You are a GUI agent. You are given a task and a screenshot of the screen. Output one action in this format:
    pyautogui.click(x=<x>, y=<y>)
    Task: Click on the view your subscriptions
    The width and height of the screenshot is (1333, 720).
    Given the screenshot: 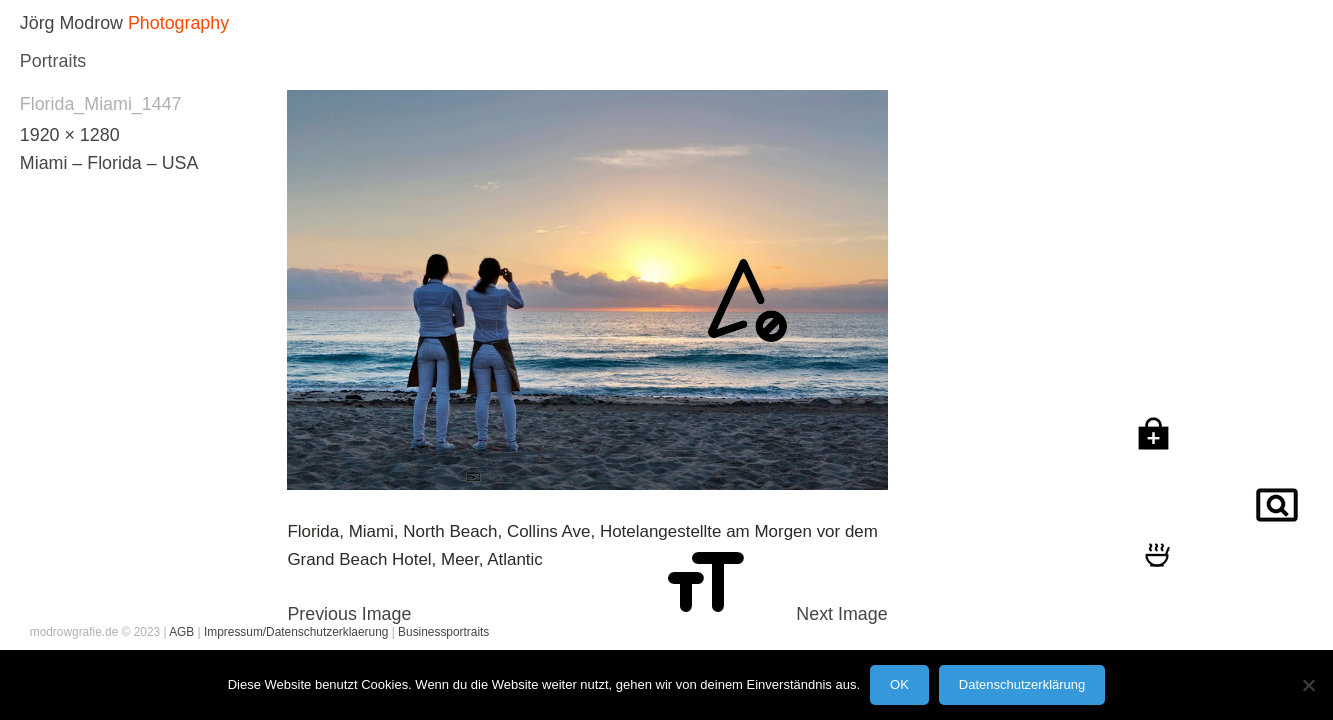 What is the action you would take?
    pyautogui.click(x=473, y=474)
    